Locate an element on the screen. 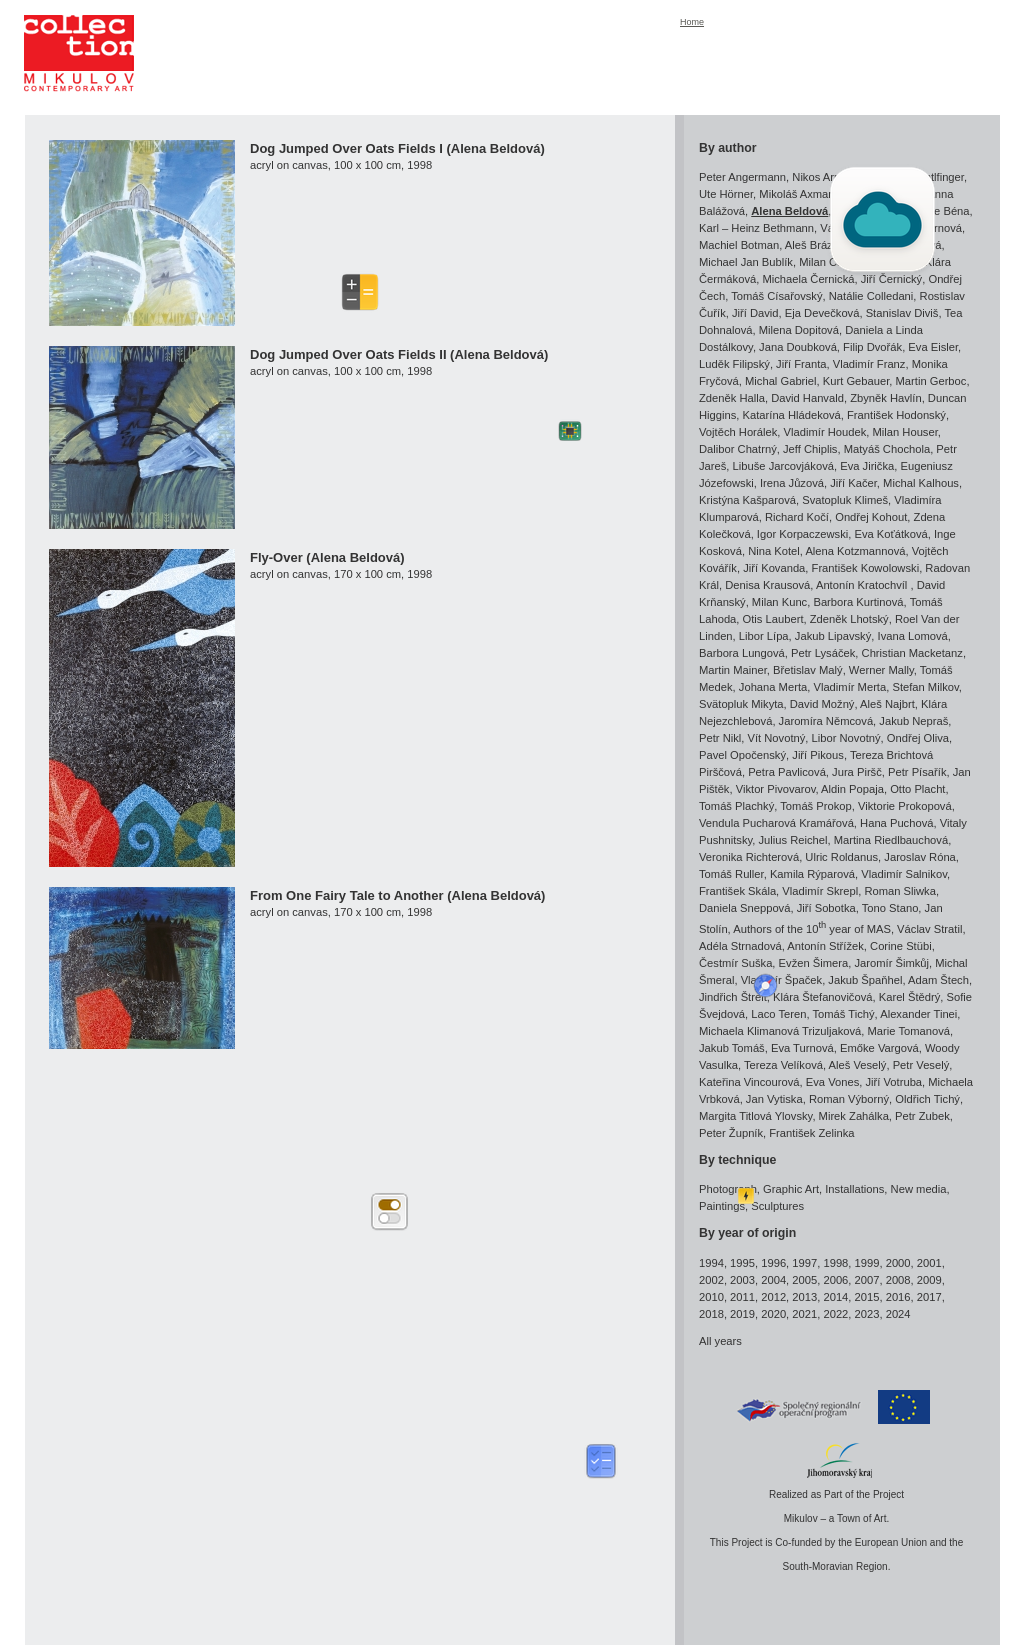 Image resolution: width=1024 pixels, height=1645 pixels. open the web browser app is located at coordinates (765, 985).